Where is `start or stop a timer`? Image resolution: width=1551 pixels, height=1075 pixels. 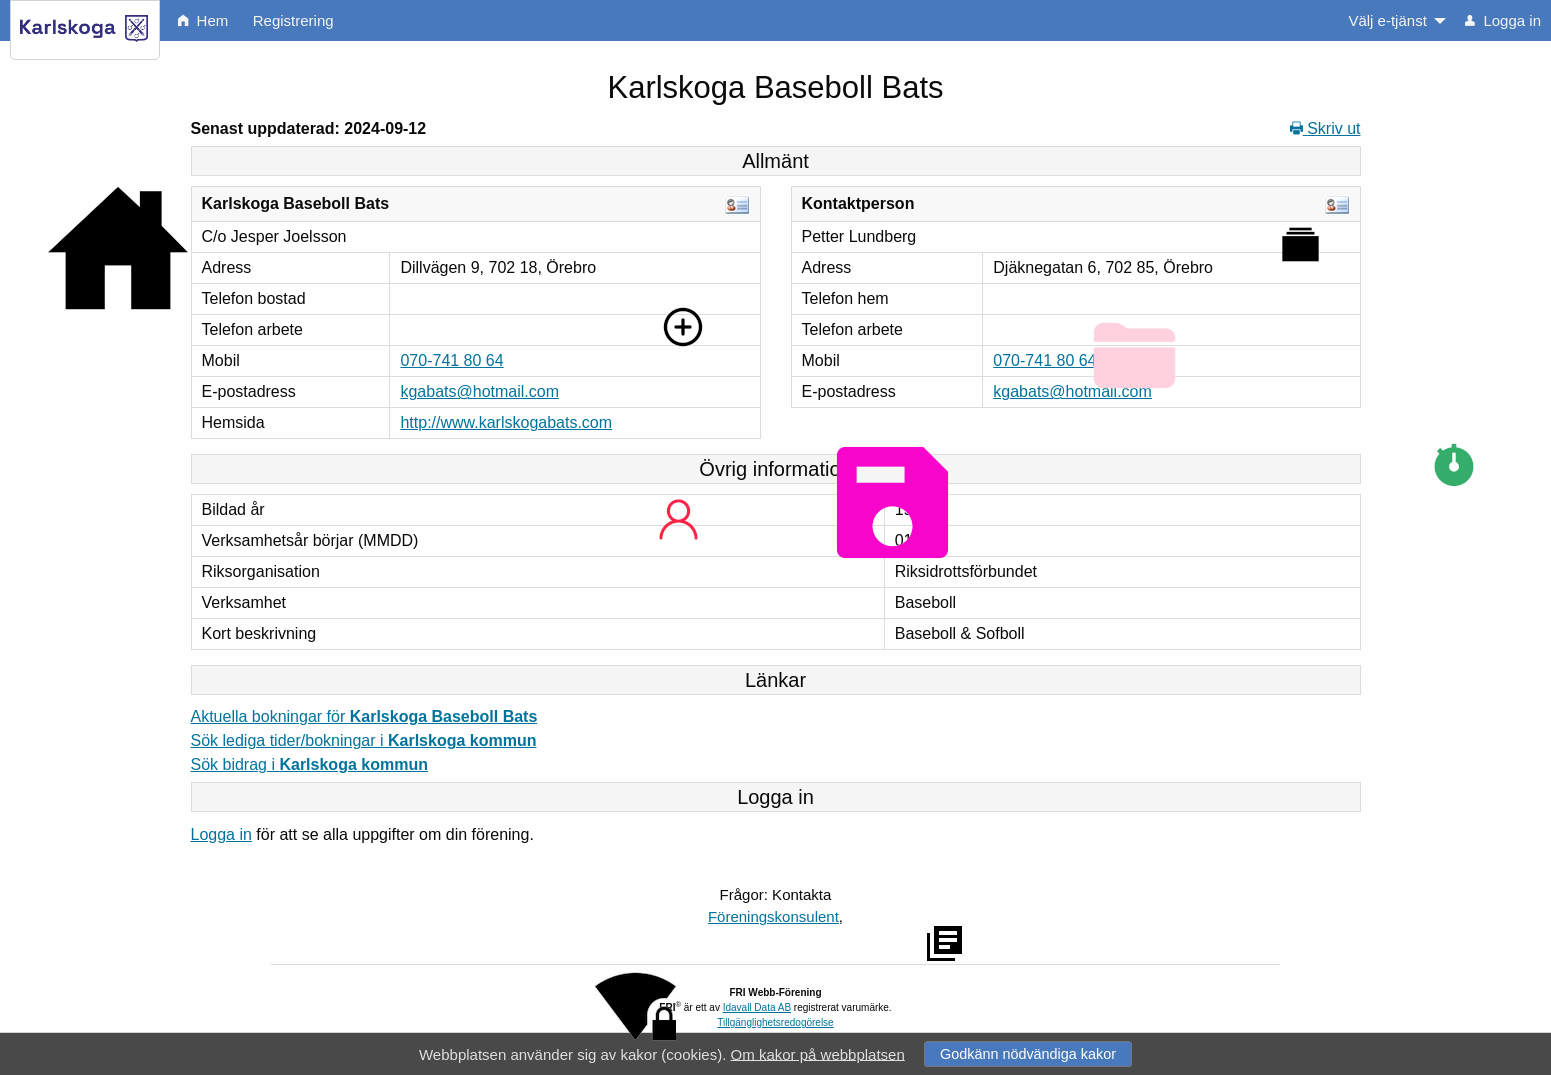 start or stop a timer is located at coordinates (1454, 465).